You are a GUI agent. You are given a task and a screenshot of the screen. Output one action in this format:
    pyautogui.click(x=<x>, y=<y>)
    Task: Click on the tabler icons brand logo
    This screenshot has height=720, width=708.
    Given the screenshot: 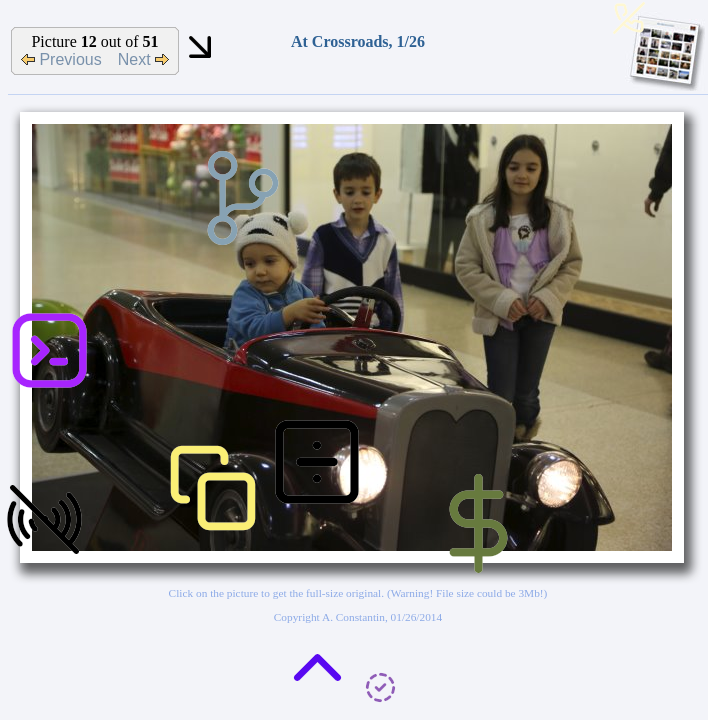 What is the action you would take?
    pyautogui.click(x=49, y=350)
    